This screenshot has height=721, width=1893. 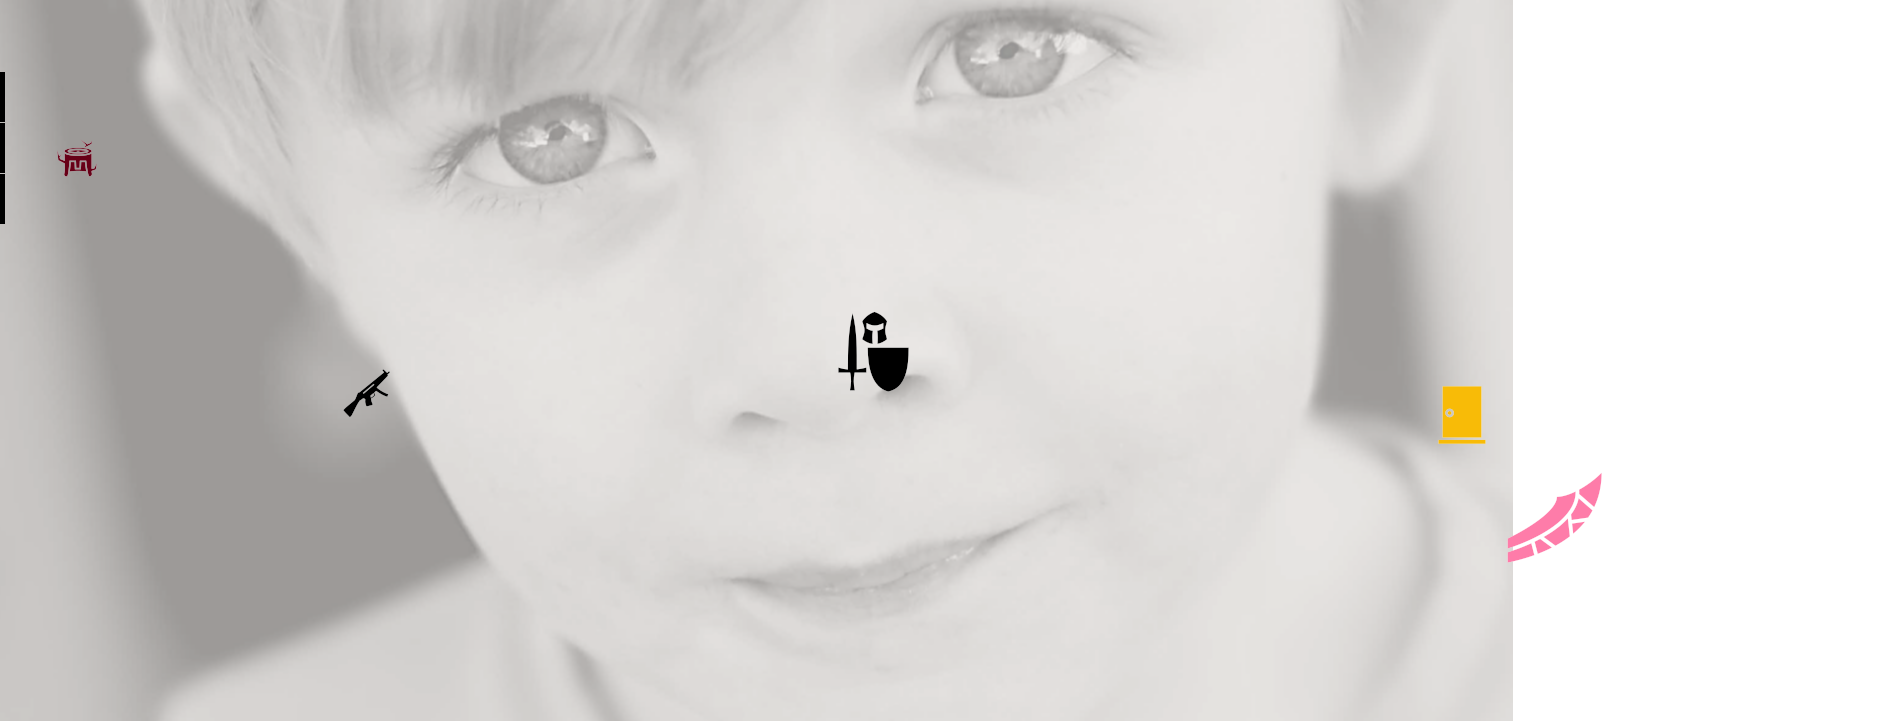 What do you see at coordinates (366, 393) in the screenshot?
I see `select MP5 submachine gun weapon` at bounding box center [366, 393].